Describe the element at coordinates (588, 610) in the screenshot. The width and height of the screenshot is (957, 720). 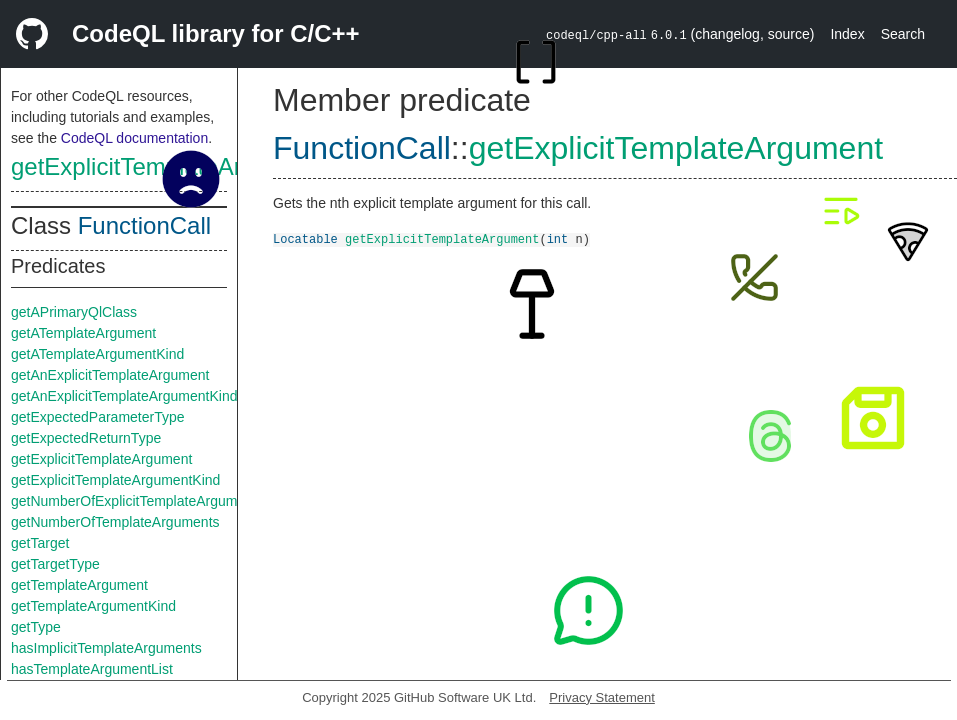
I see `message with a warning or alert` at that location.